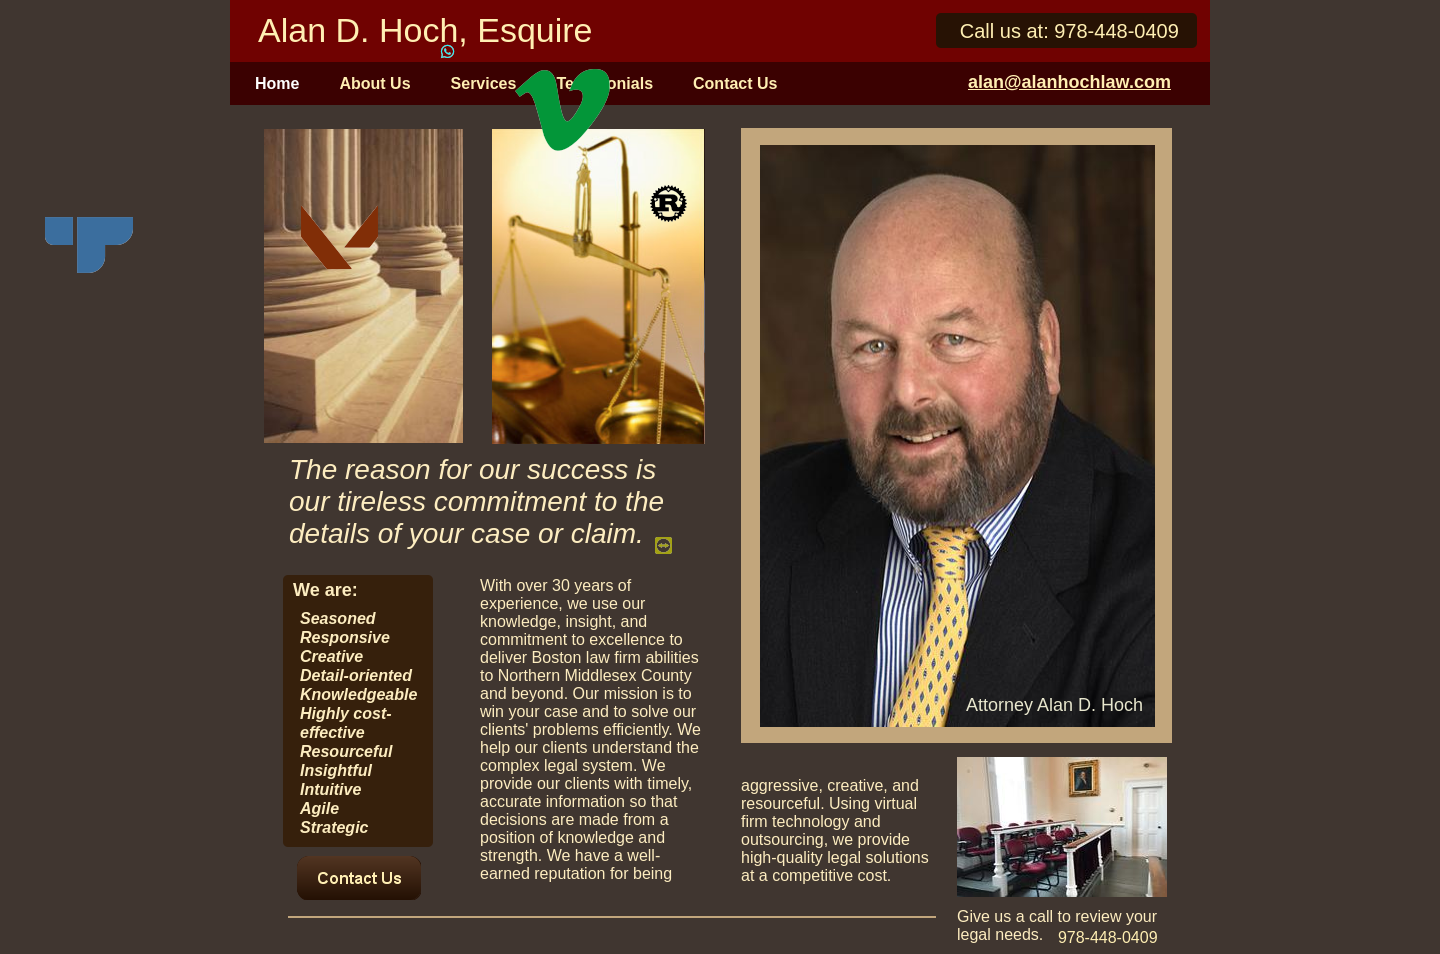 This screenshot has height=954, width=1440. I want to click on rust programming language logo, so click(668, 203).